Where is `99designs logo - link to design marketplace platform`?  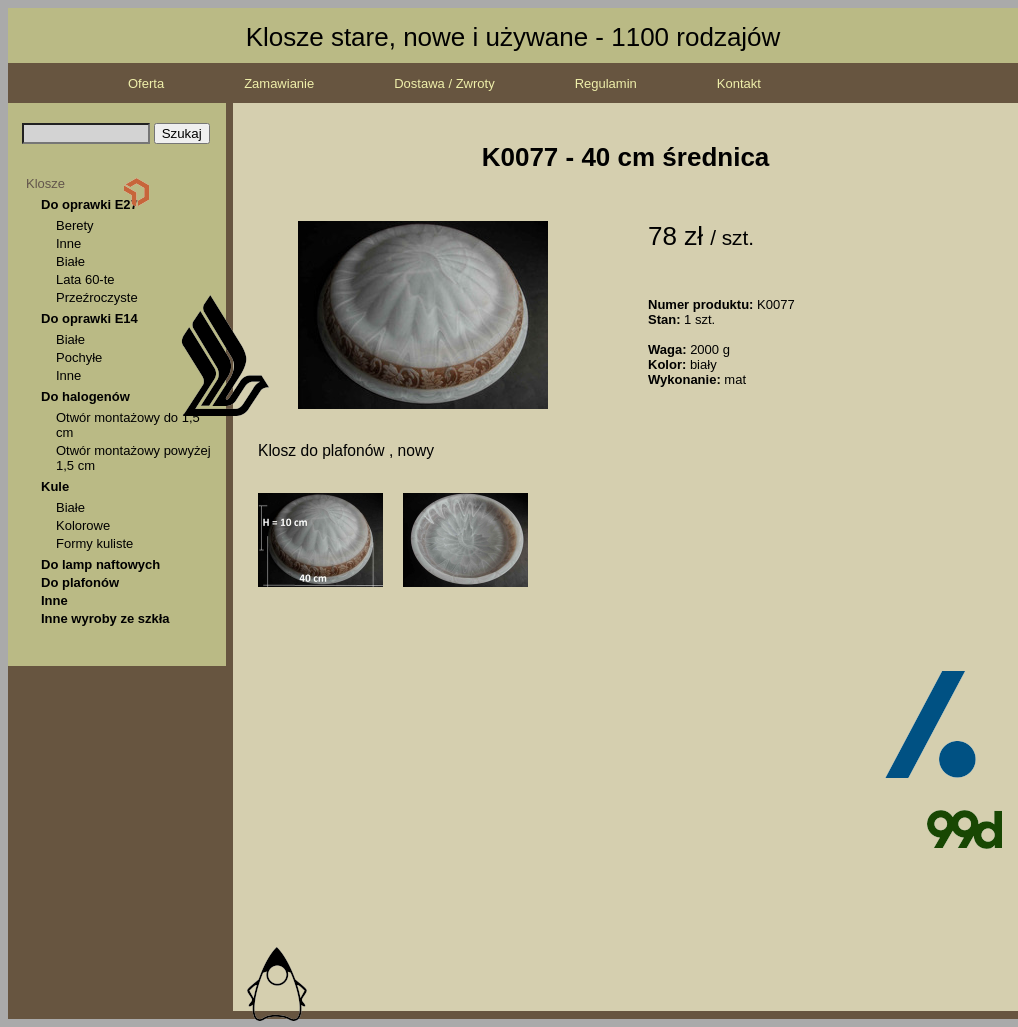
99designs logo - link to design marketplace platform is located at coordinates (964, 829).